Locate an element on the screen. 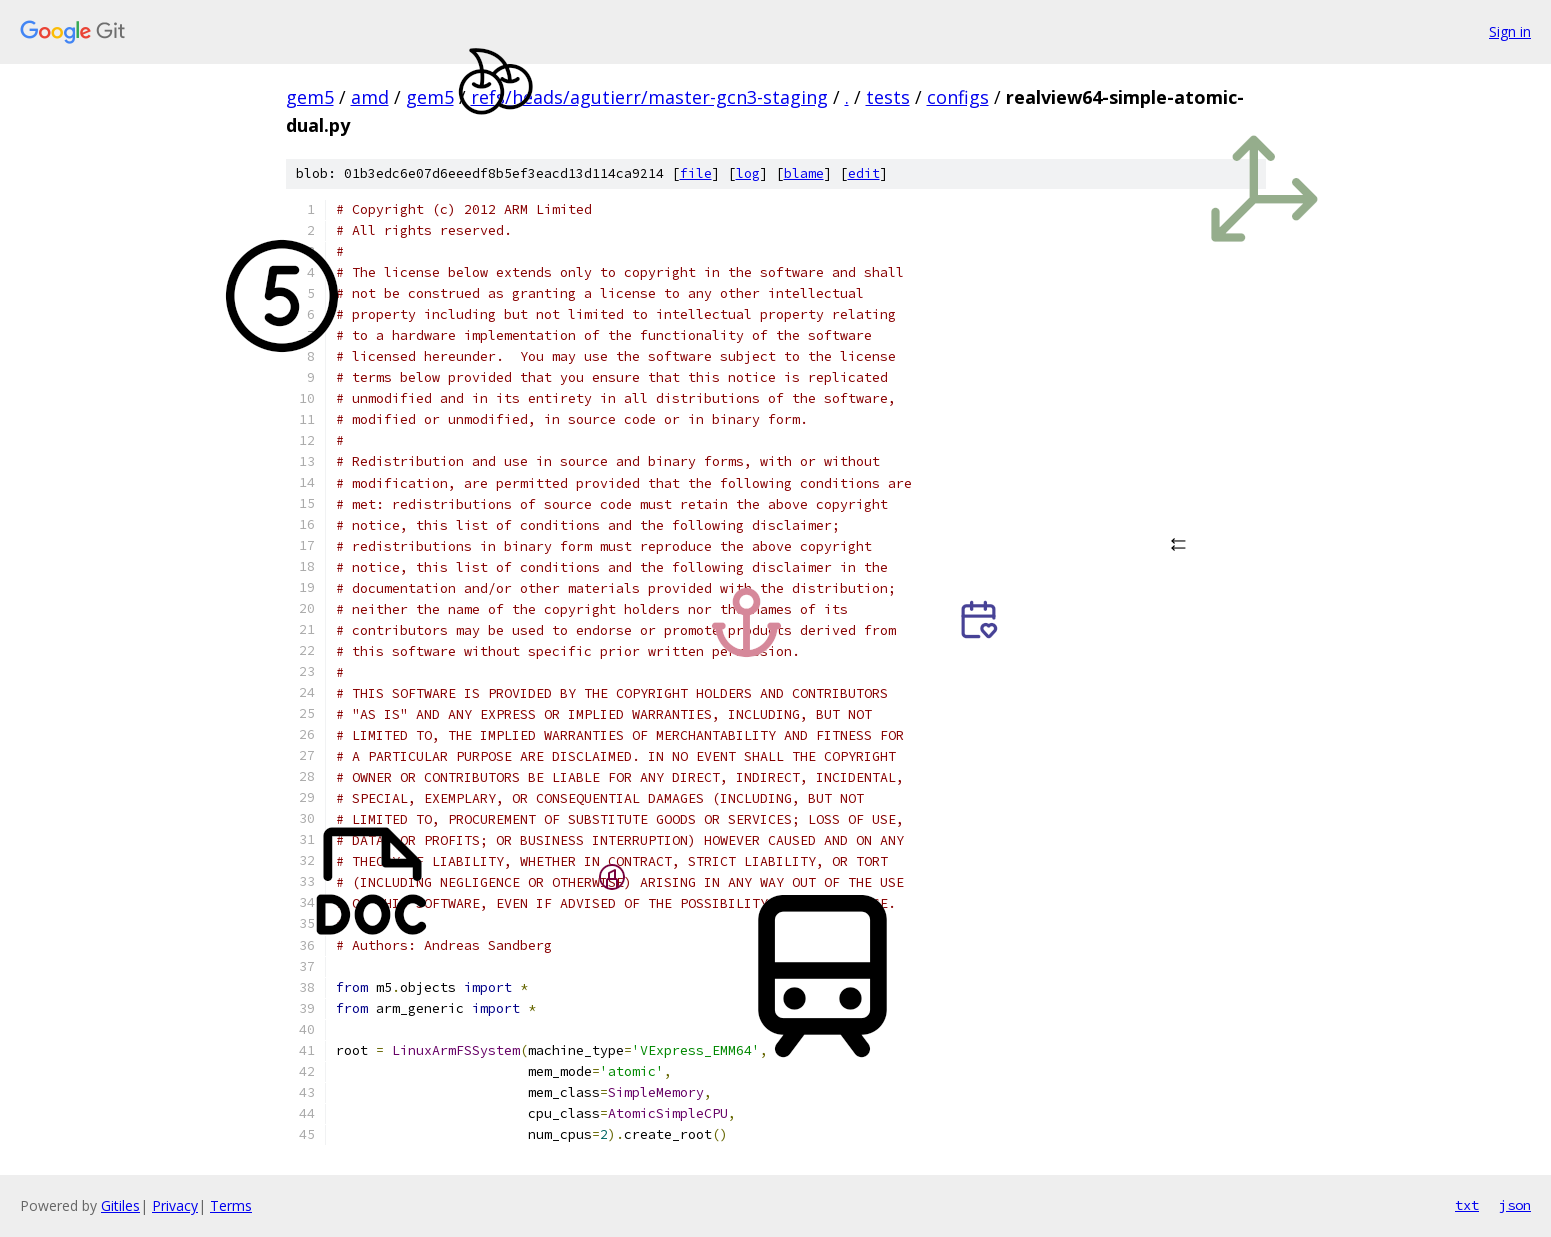 The width and height of the screenshot is (1551, 1237). highlight or mark selected text is located at coordinates (612, 877).